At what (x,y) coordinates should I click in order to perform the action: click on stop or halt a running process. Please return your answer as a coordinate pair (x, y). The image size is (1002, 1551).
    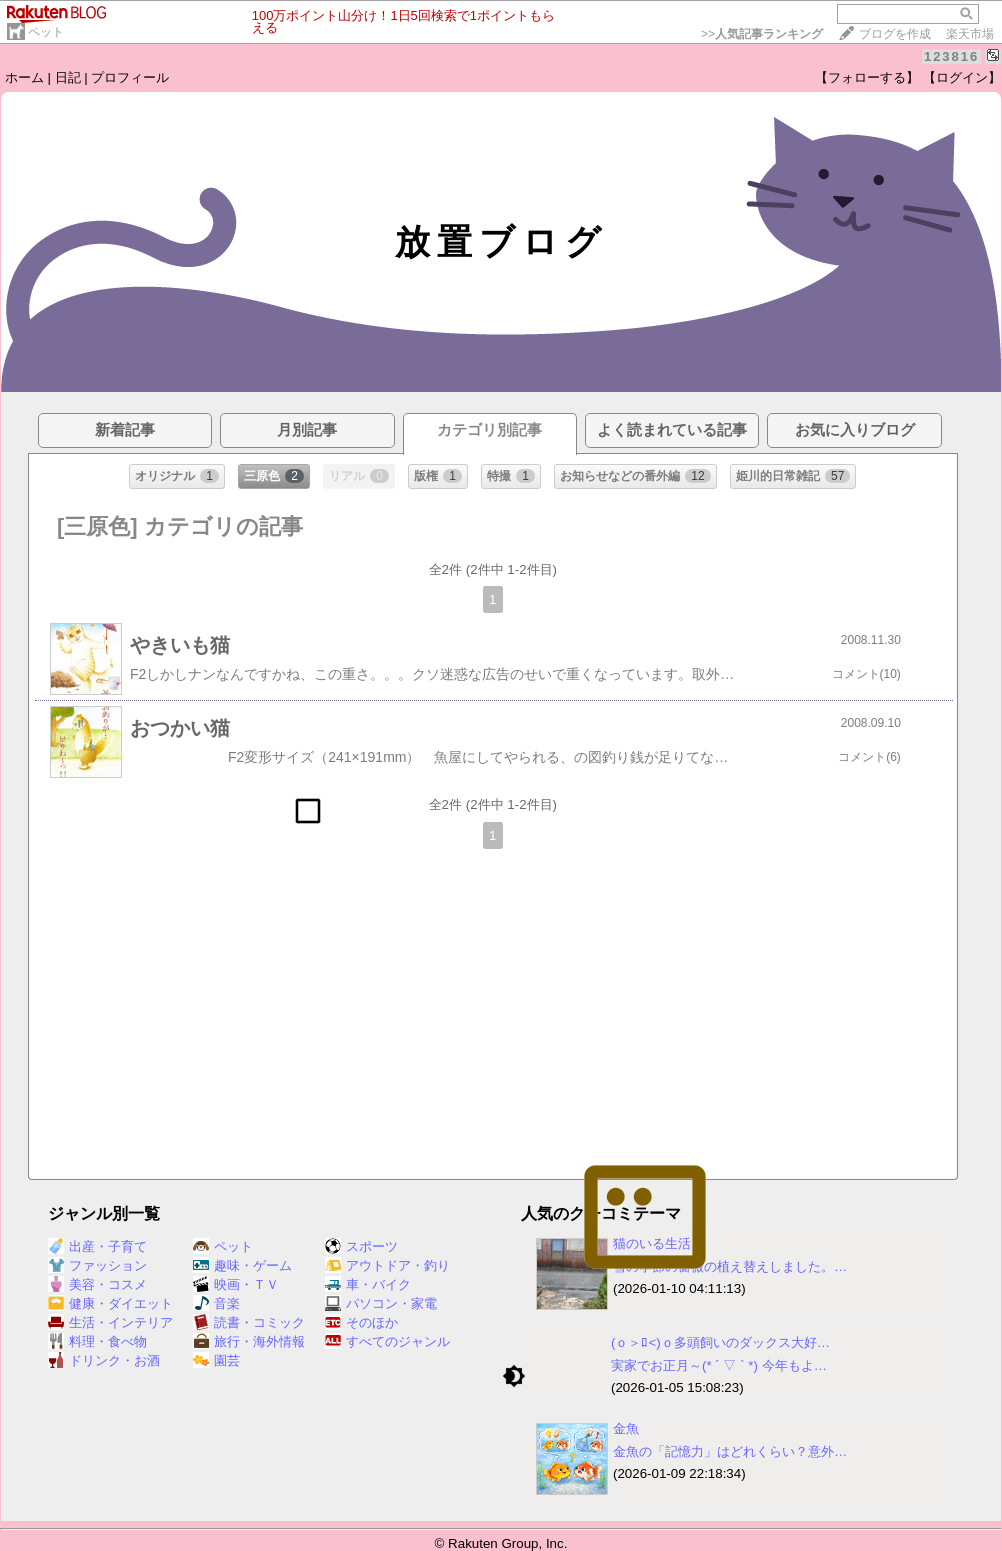
    Looking at the image, I should click on (308, 811).